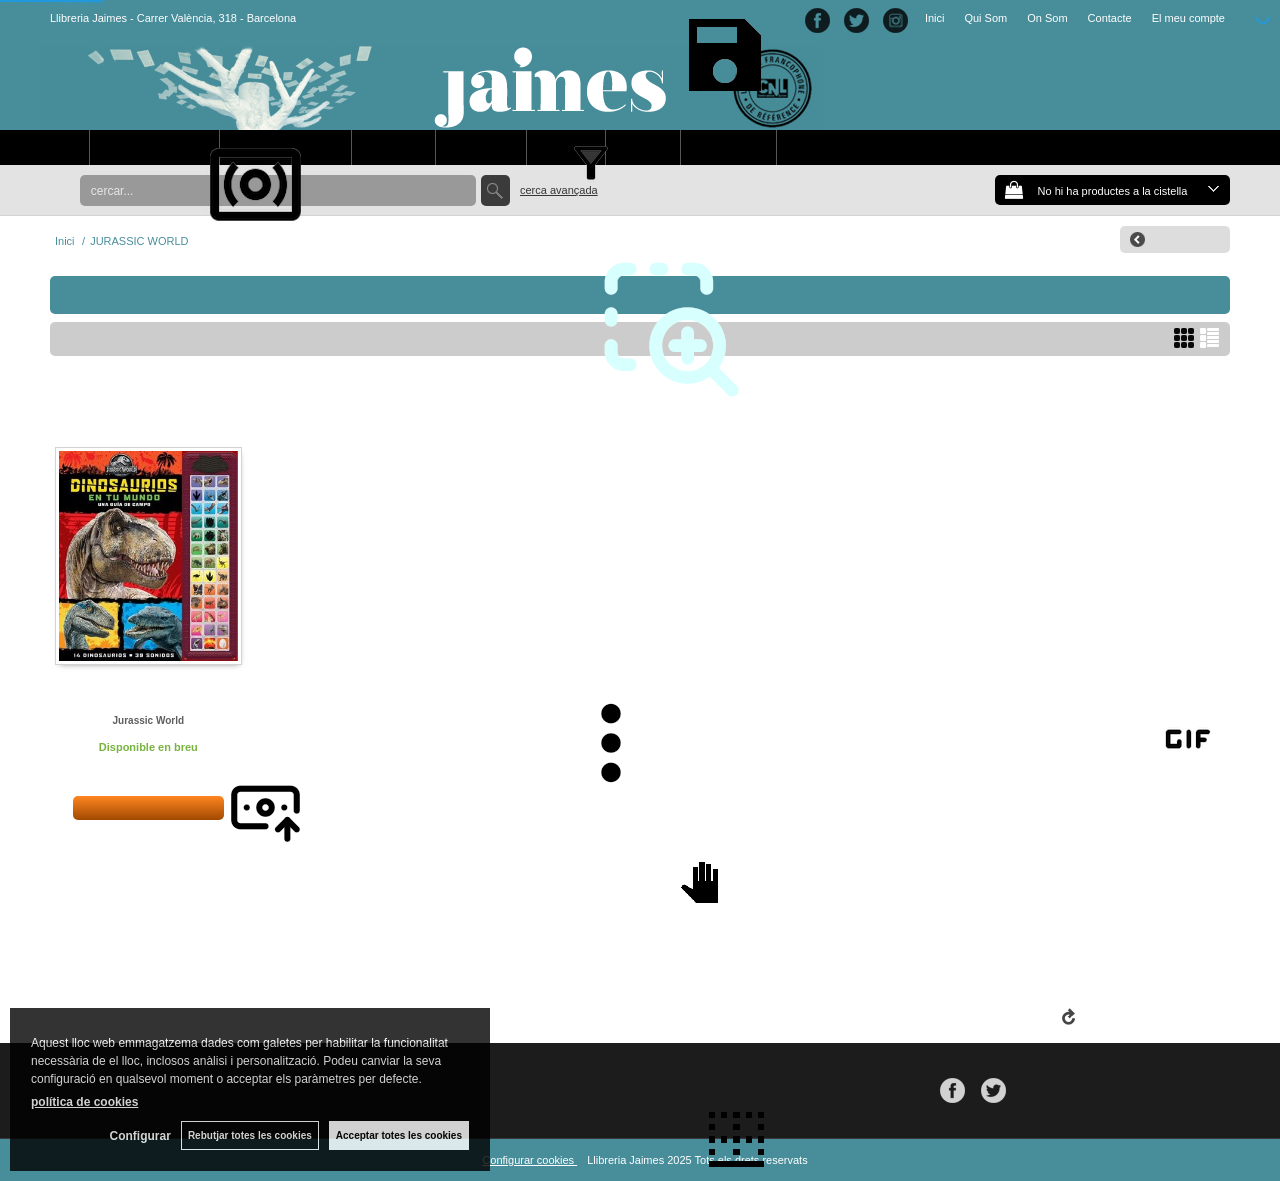  Describe the element at coordinates (611, 743) in the screenshot. I see `open more options menu` at that location.